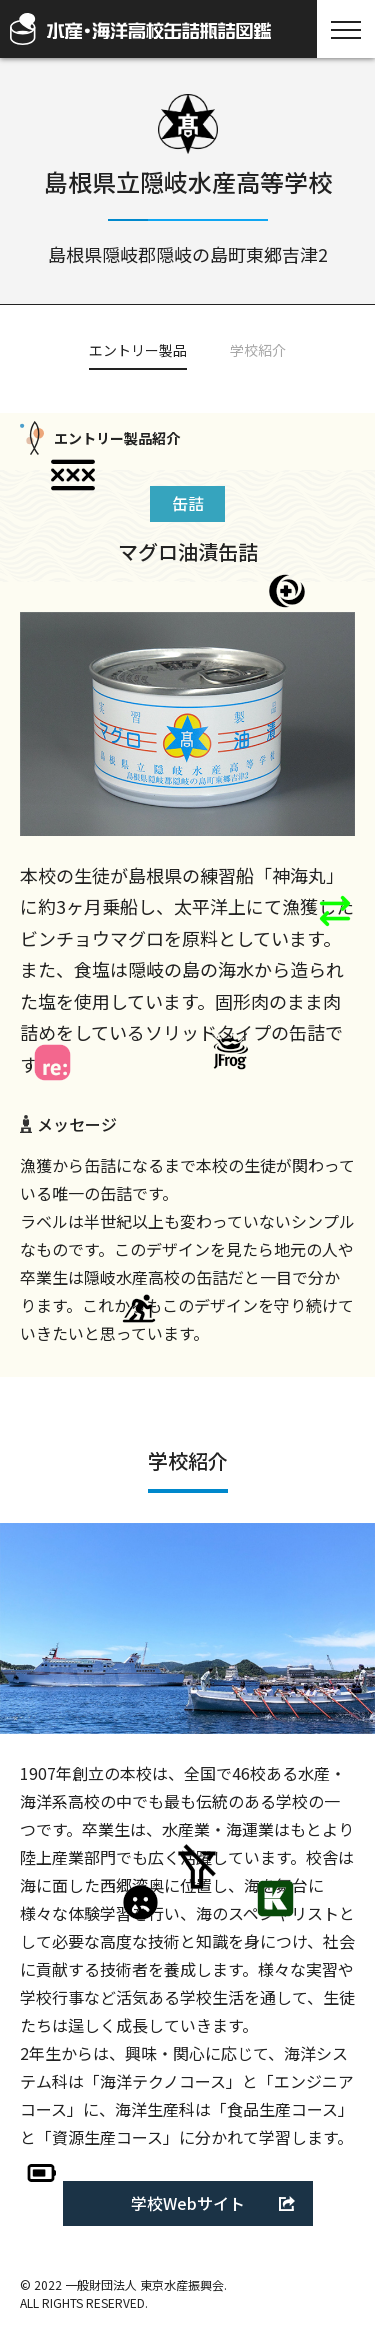 This screenshot has height=2352, width=375. What do you see at coordinates (139, 1308) in the screenshot?
I see `access cross-country skiing trails or activities` at bounding box center [139, 1308].